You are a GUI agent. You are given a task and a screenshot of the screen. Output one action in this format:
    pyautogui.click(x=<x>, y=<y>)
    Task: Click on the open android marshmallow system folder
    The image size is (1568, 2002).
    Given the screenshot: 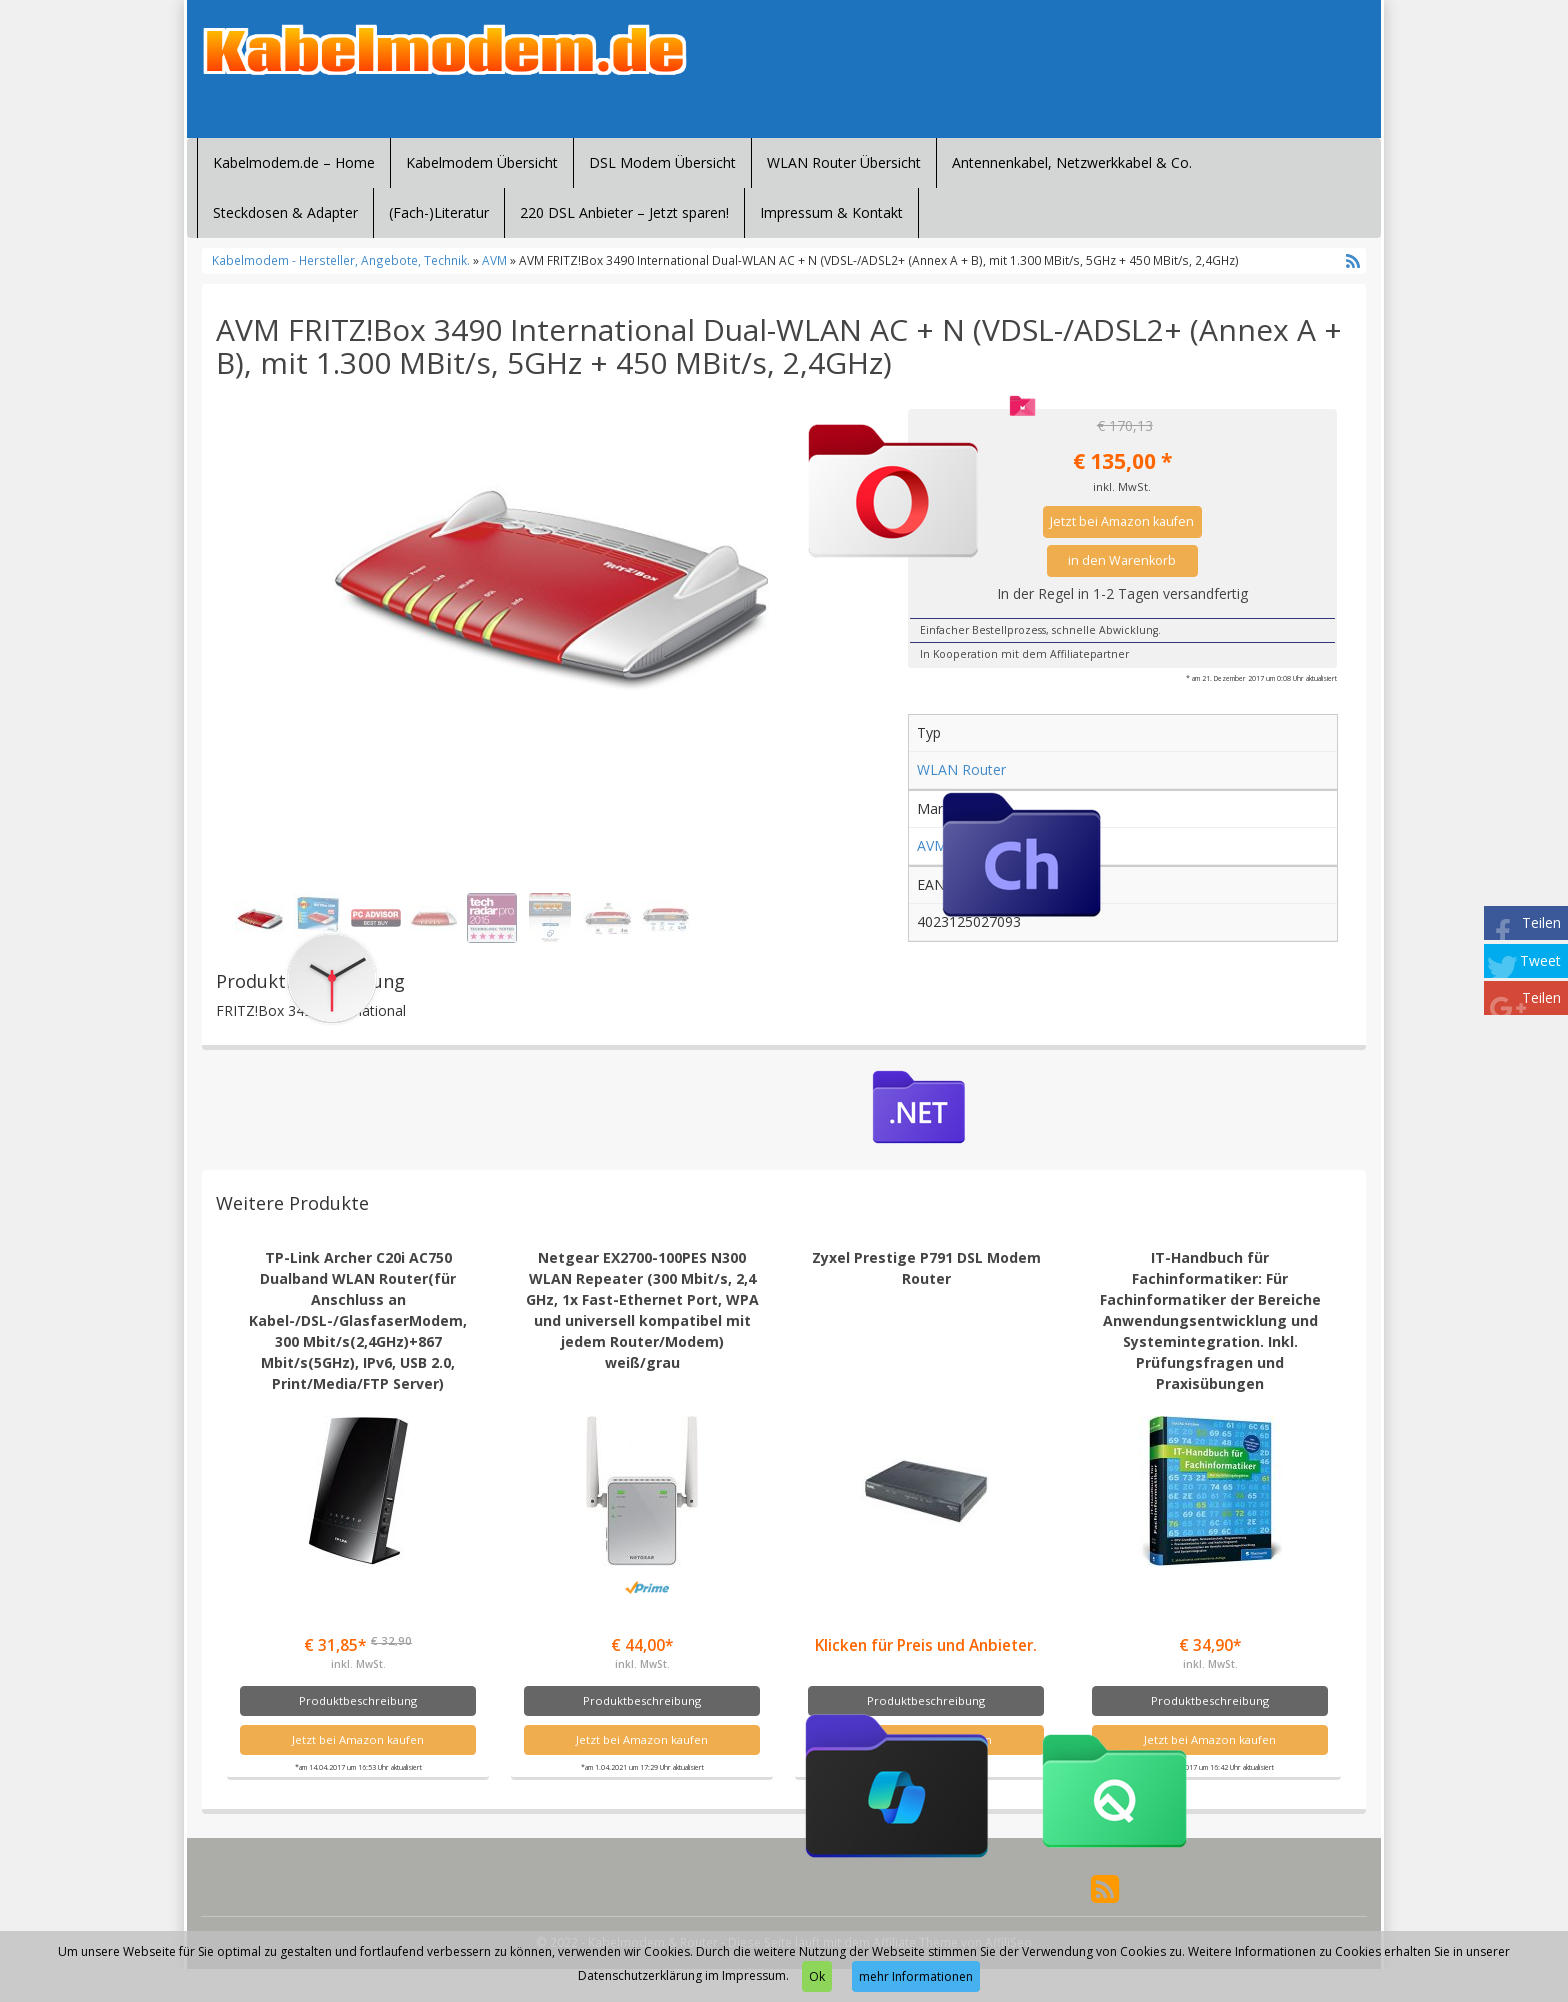 What is the action you would take?
    pyautogui.click(x=1022, y=406)
    